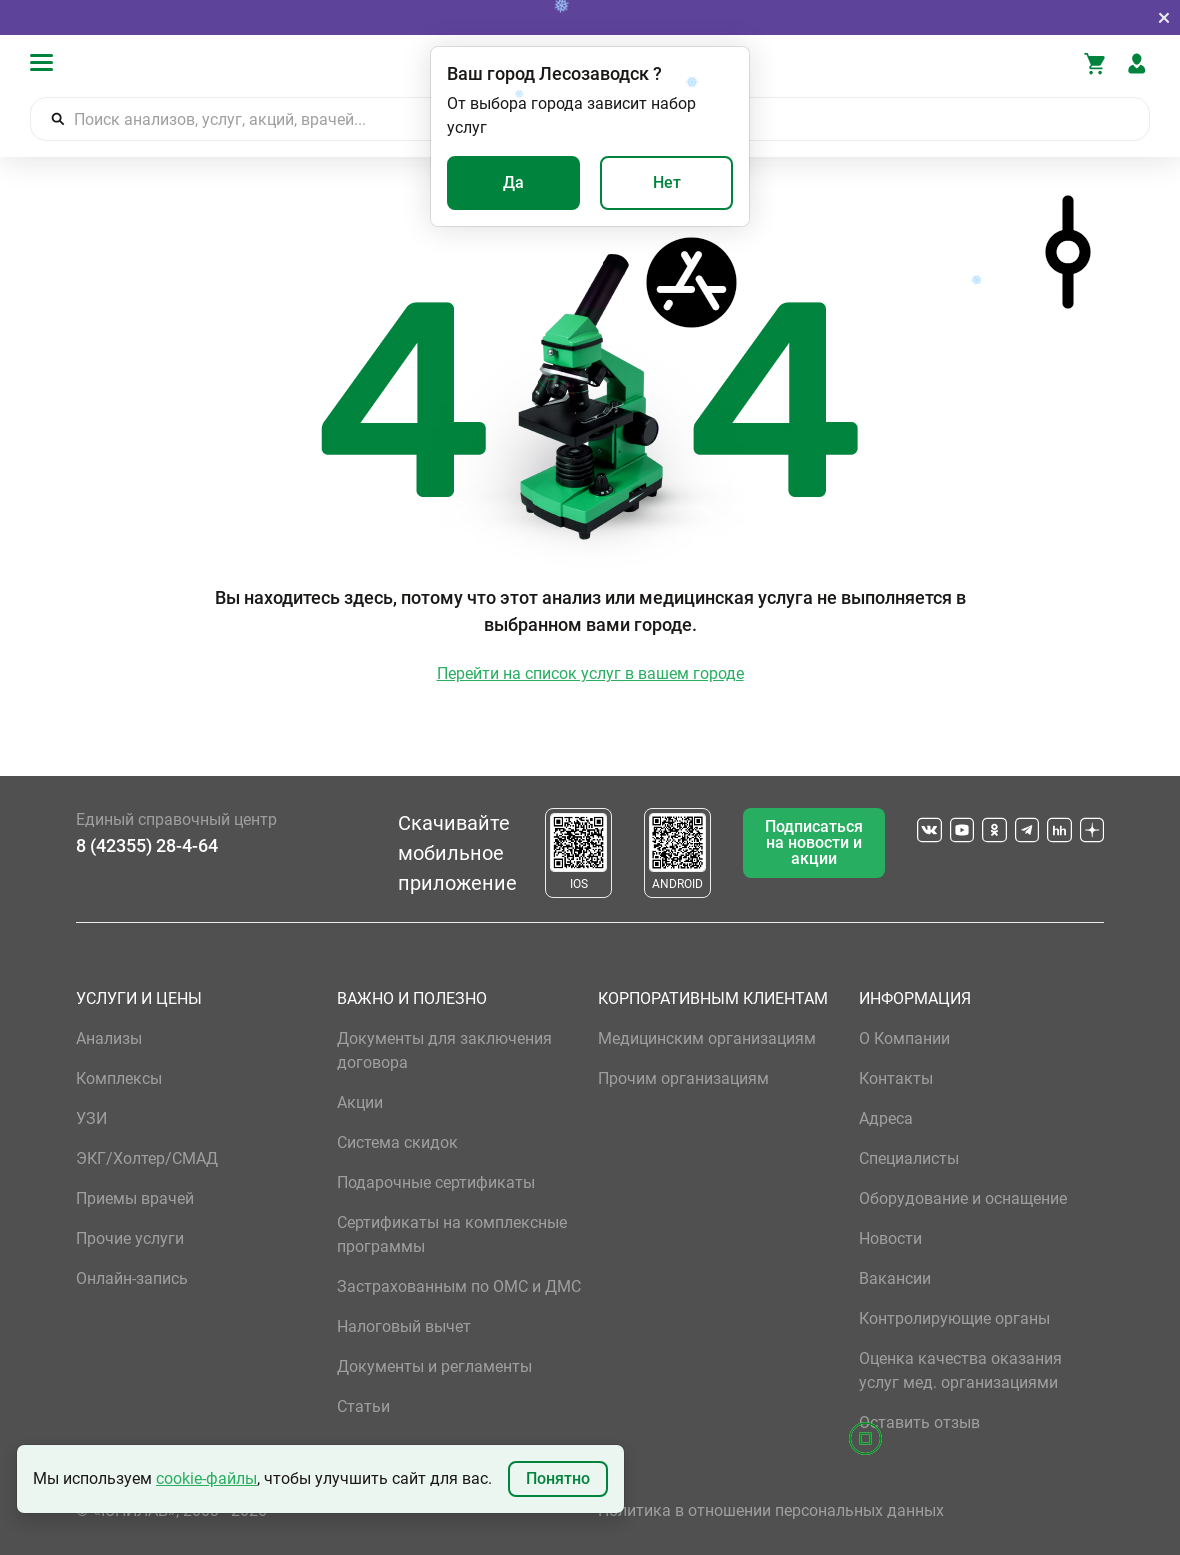 This screenshot has width=1180, height=1555. I want to click on view commit history in version control, so click(1068, 252).